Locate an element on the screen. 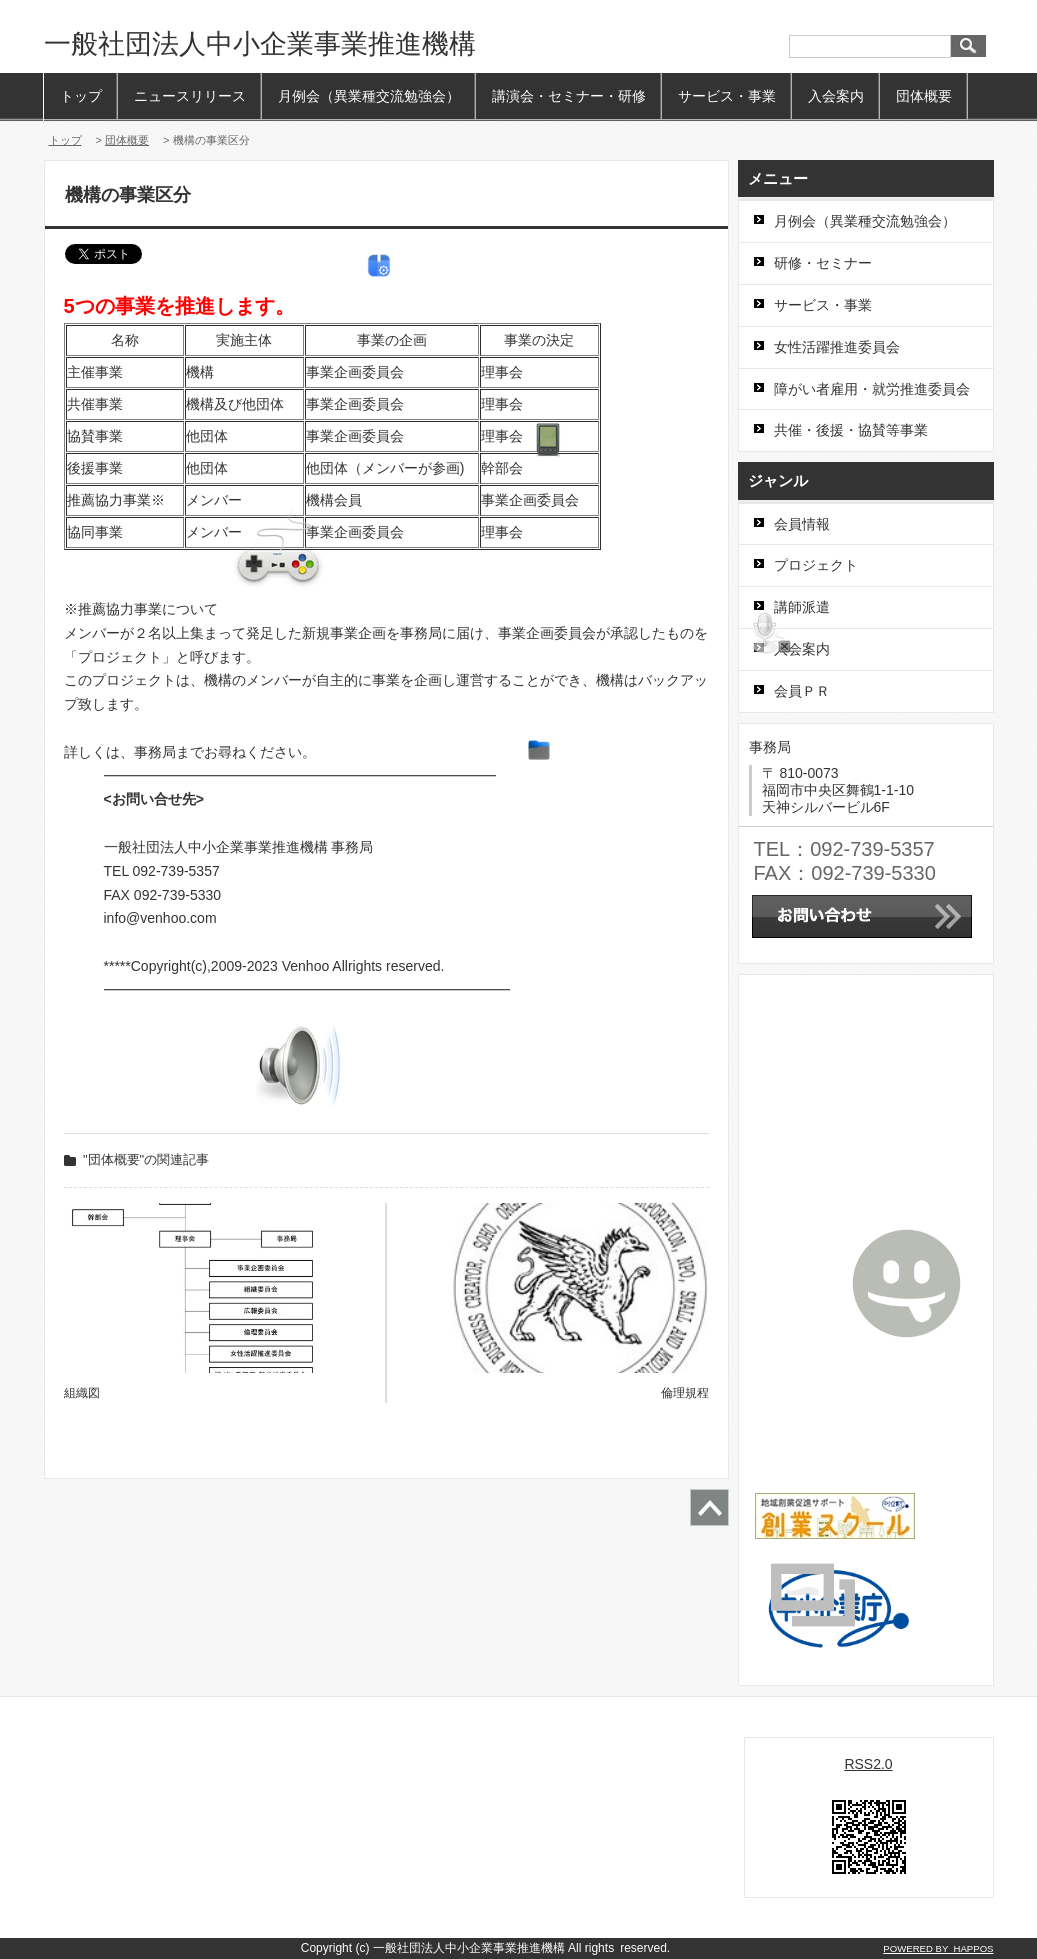 The width and height of the screenshot is (1037, 1959). access PDA or handheld device settings is located at coordinates (548, 440).